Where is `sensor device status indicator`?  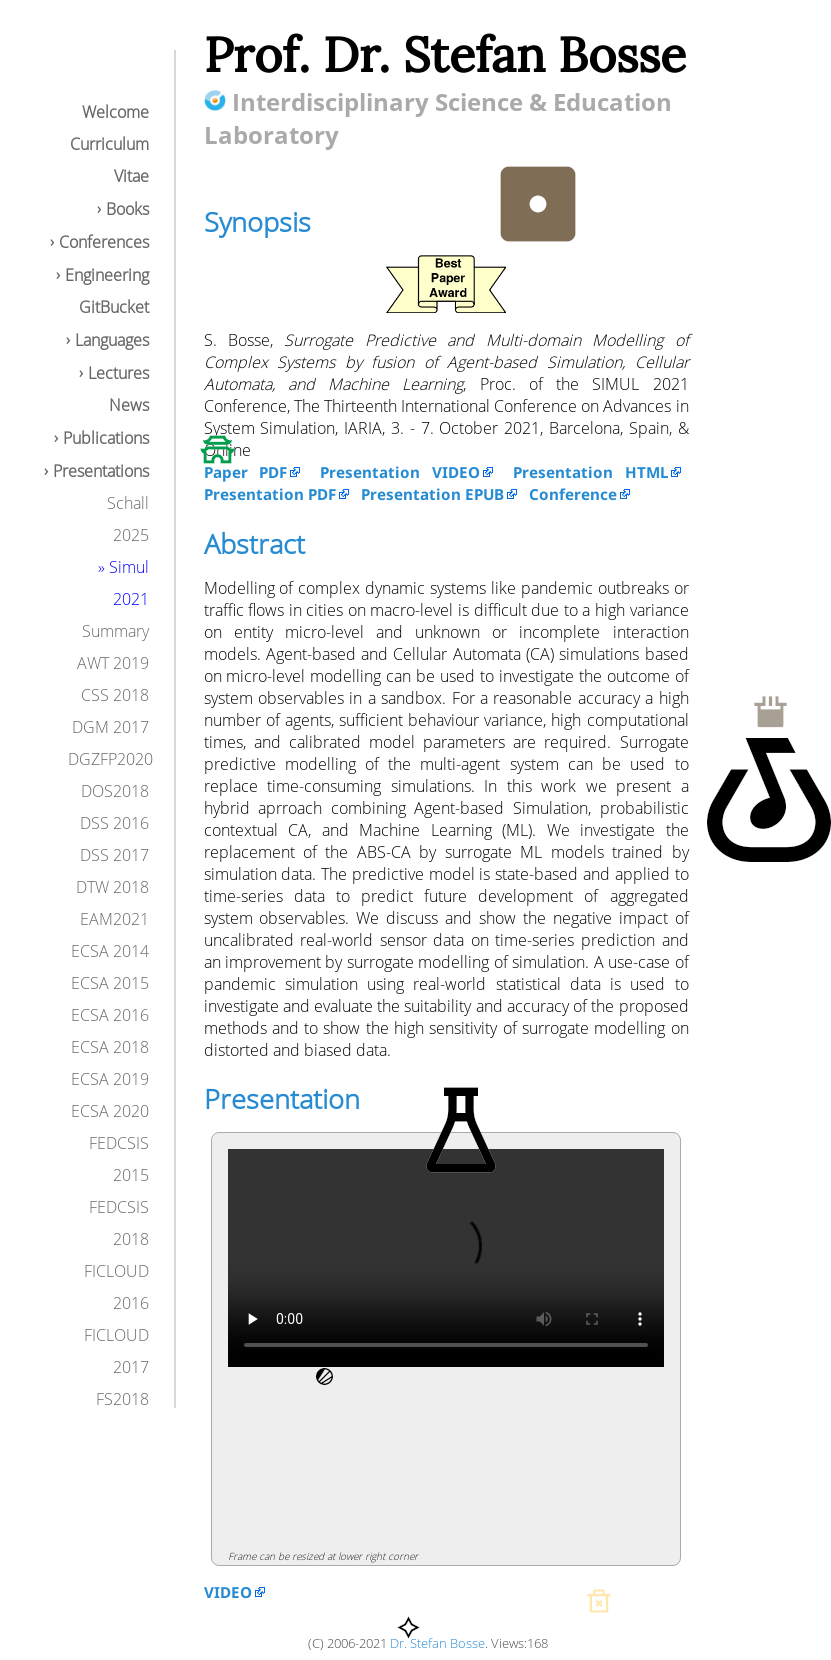 sensor device status indicator is located at coordinates (770, 712).